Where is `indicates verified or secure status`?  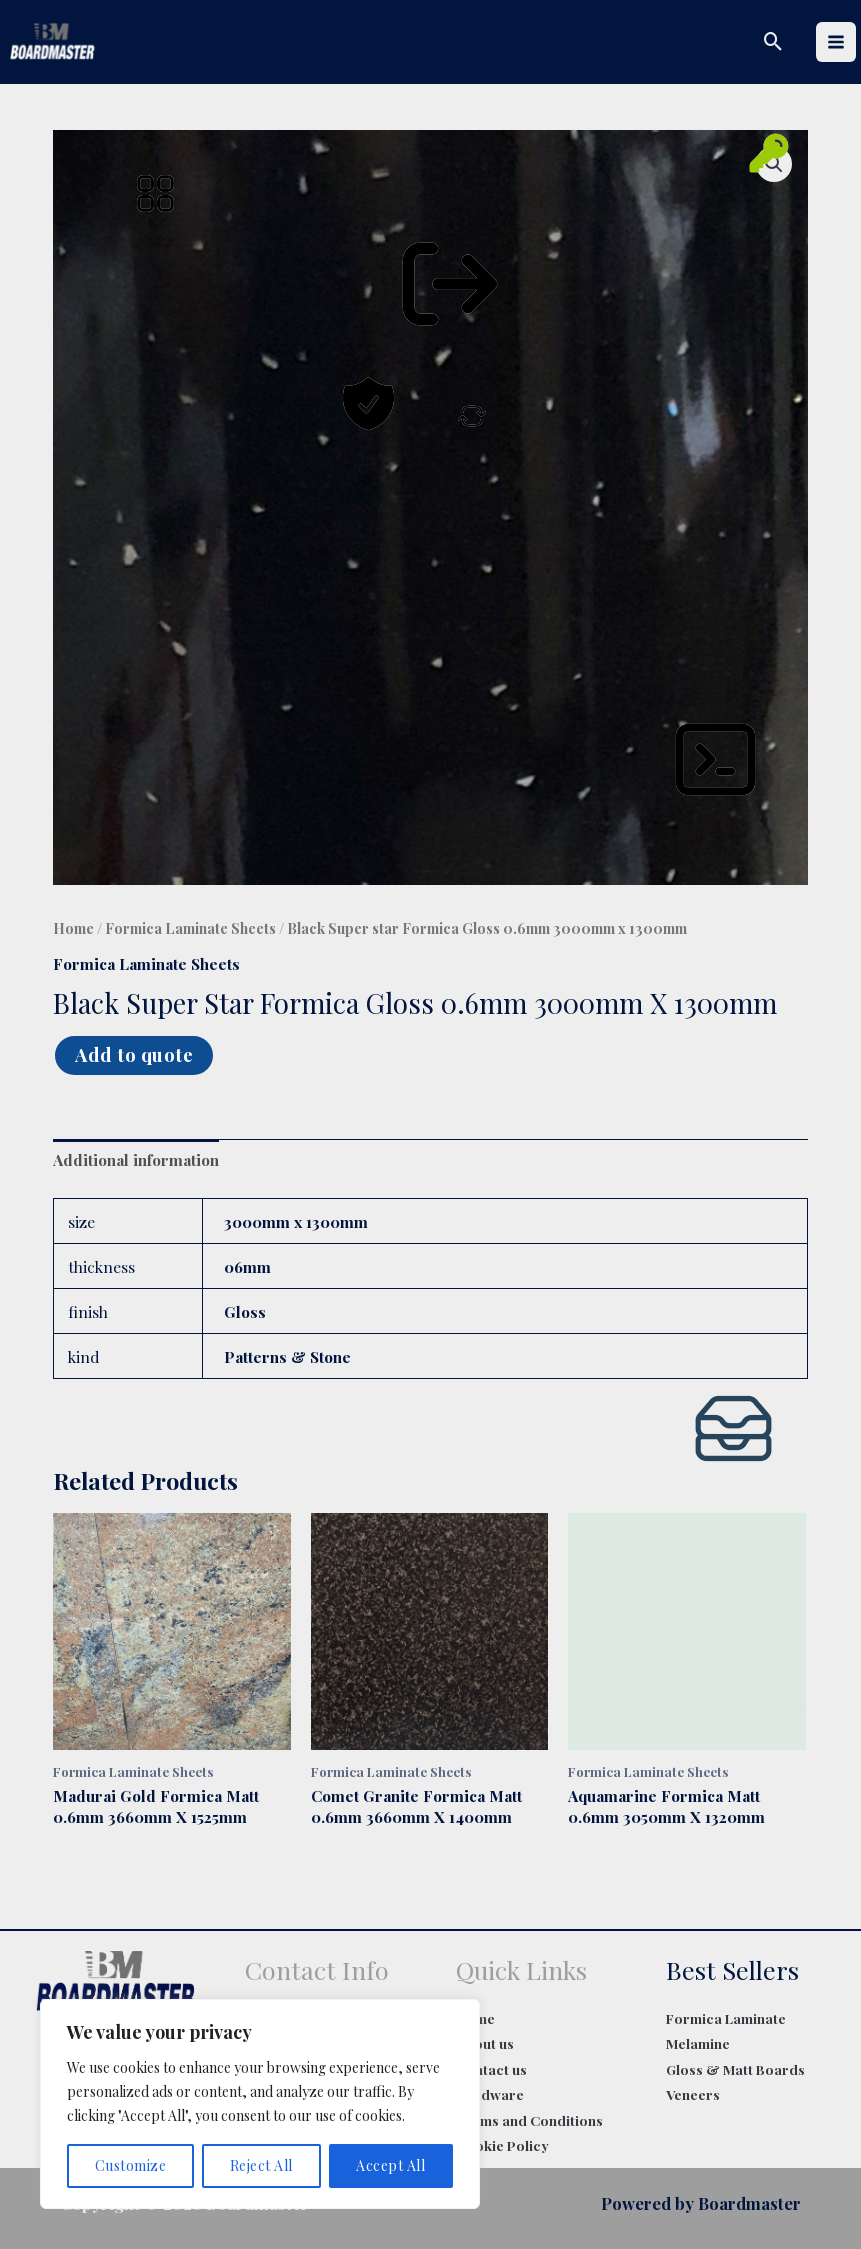 indicates verified or secure status is located at coordinates (368, 403).